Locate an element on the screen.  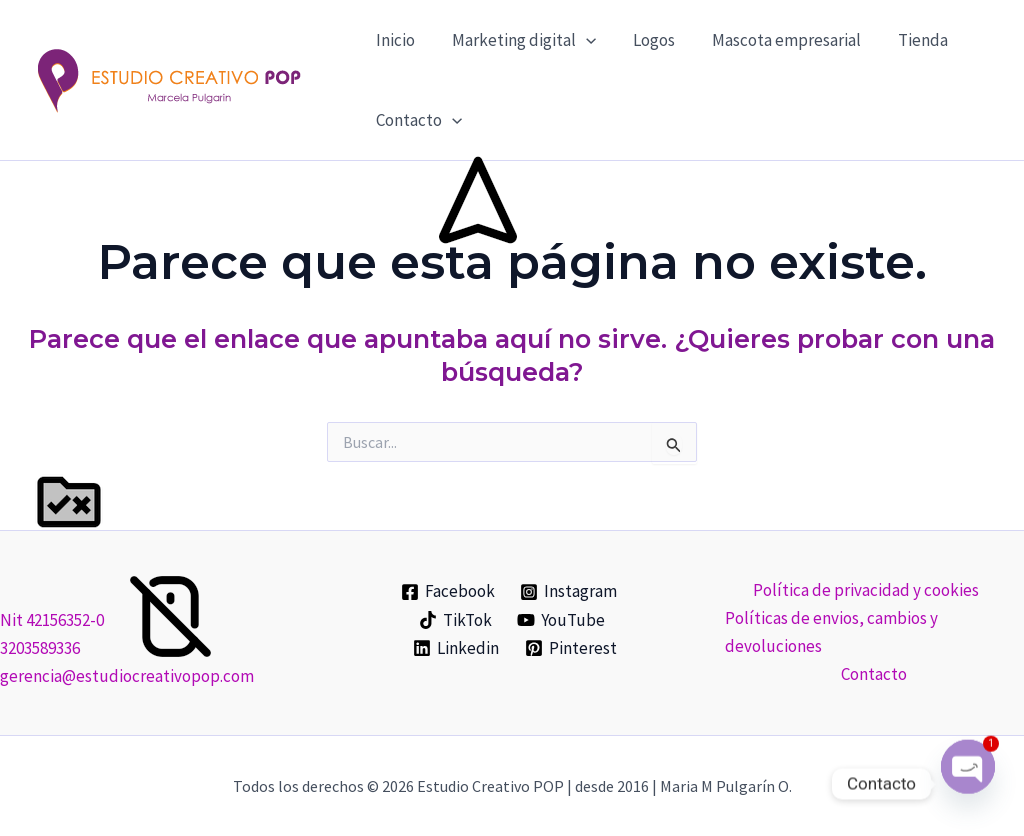
access folder with validation rules is located at coordinates (69, 502).